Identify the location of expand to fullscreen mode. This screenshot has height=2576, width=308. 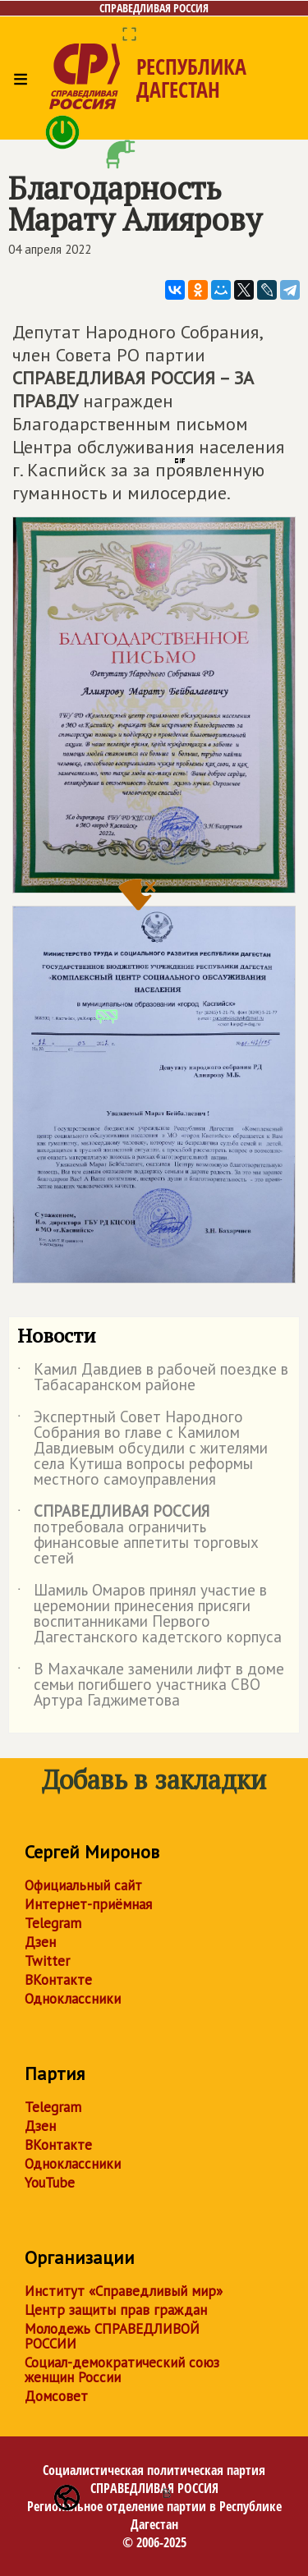
(129, 34).